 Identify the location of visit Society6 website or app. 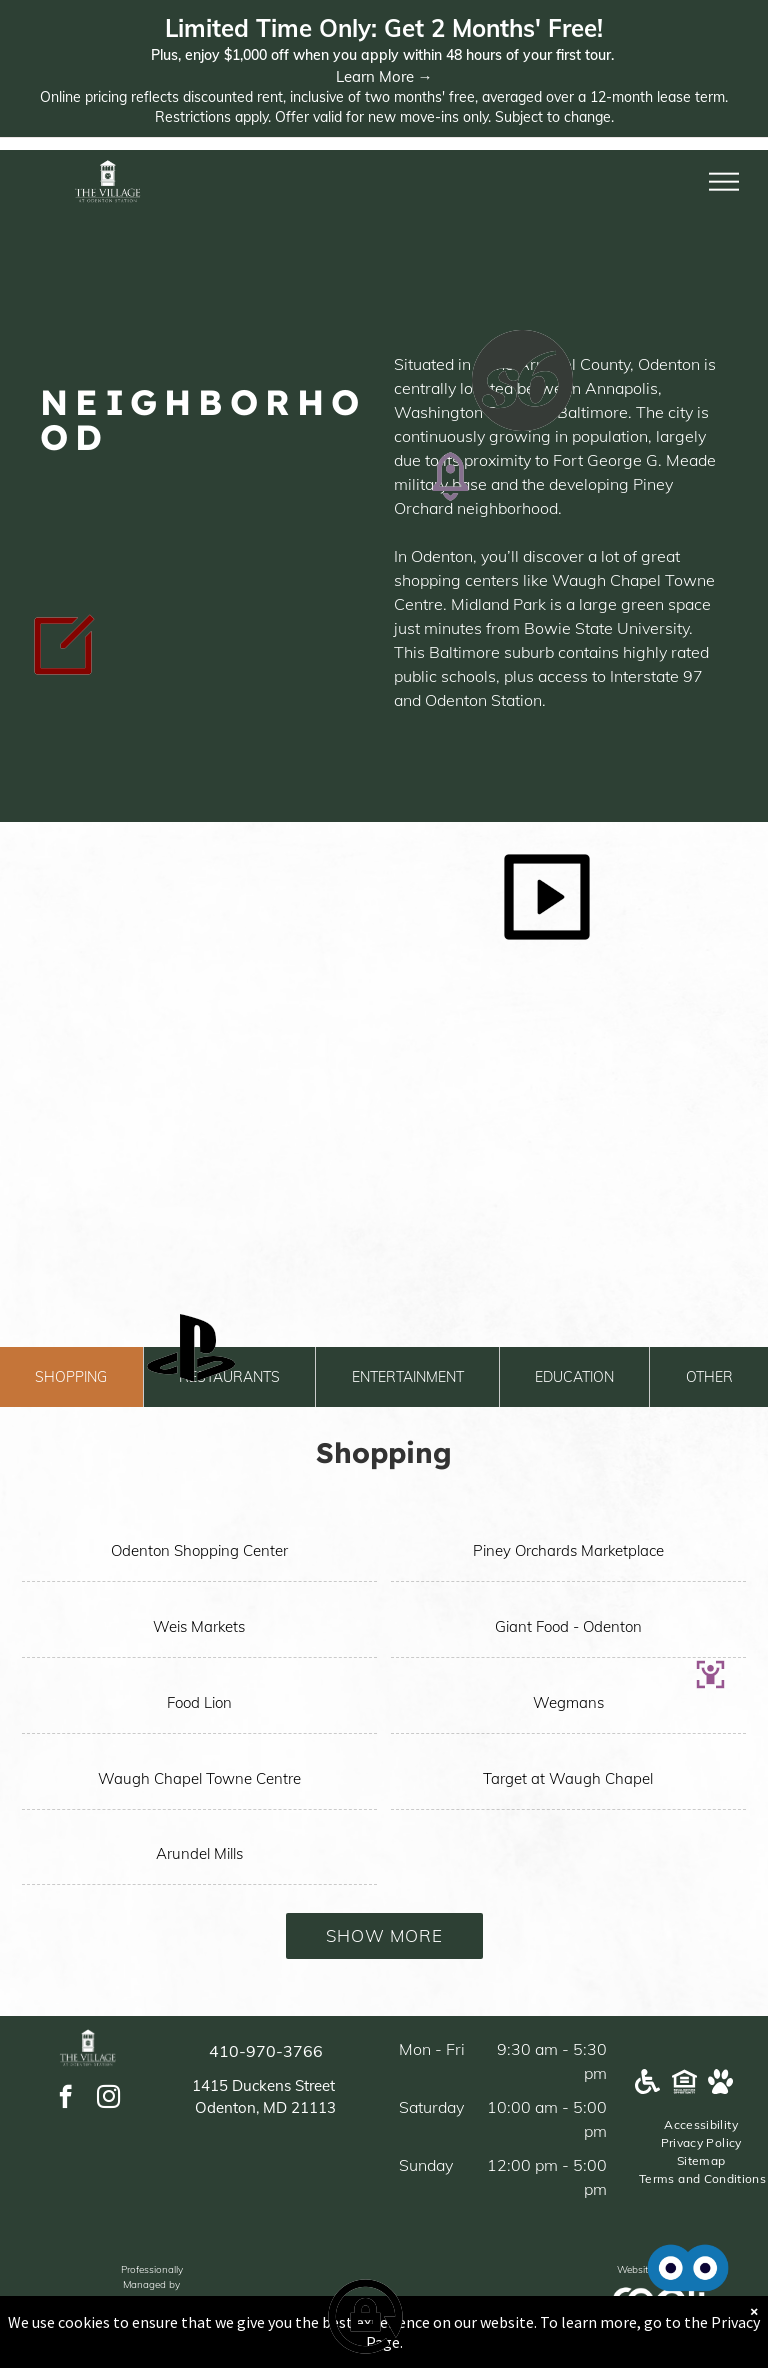
(522, 380).